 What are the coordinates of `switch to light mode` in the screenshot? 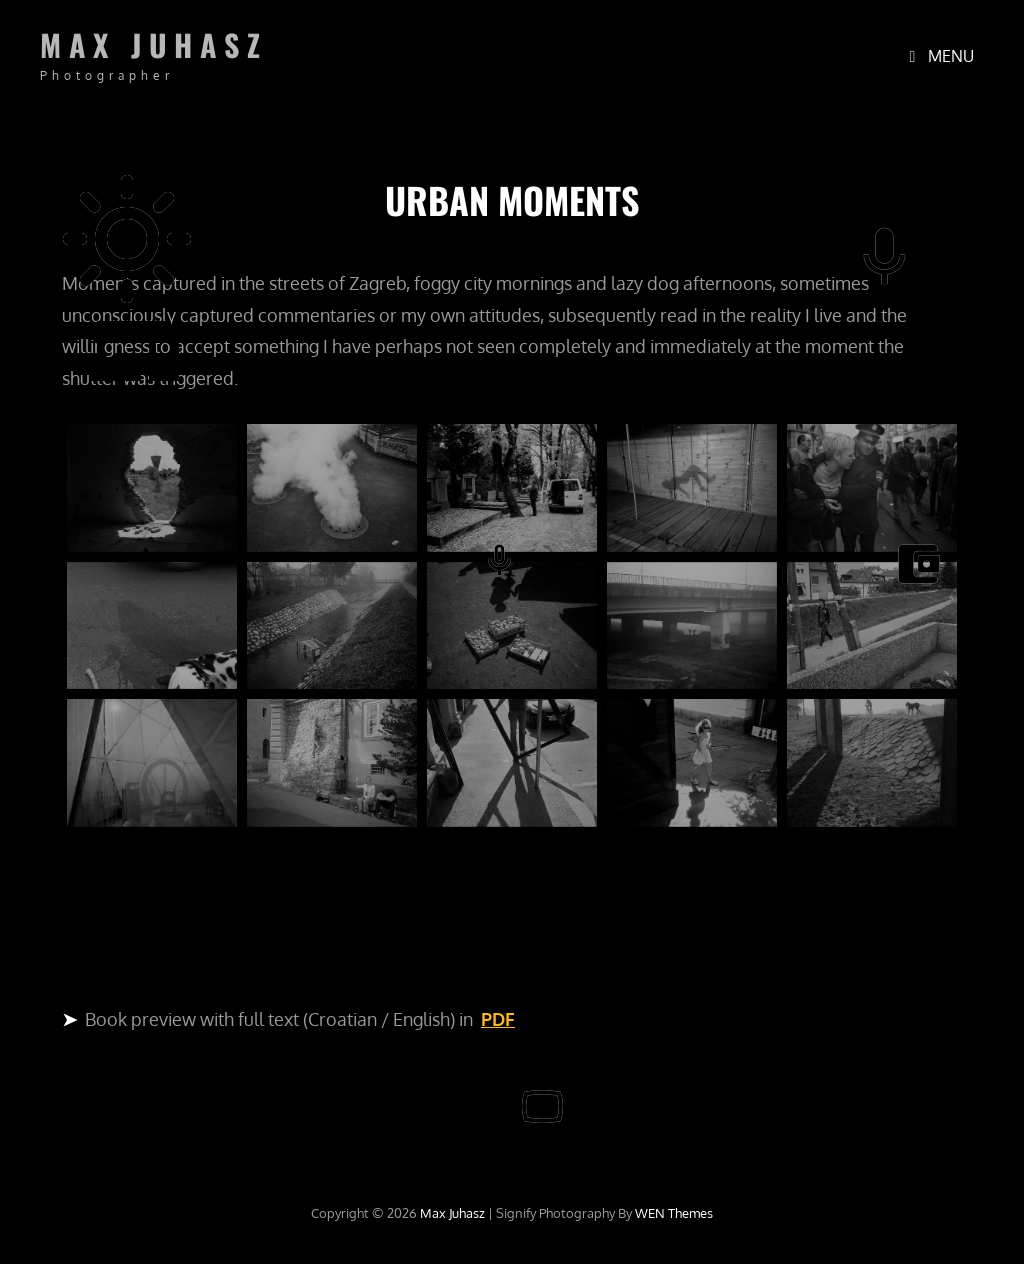 It's located at (127, 239).